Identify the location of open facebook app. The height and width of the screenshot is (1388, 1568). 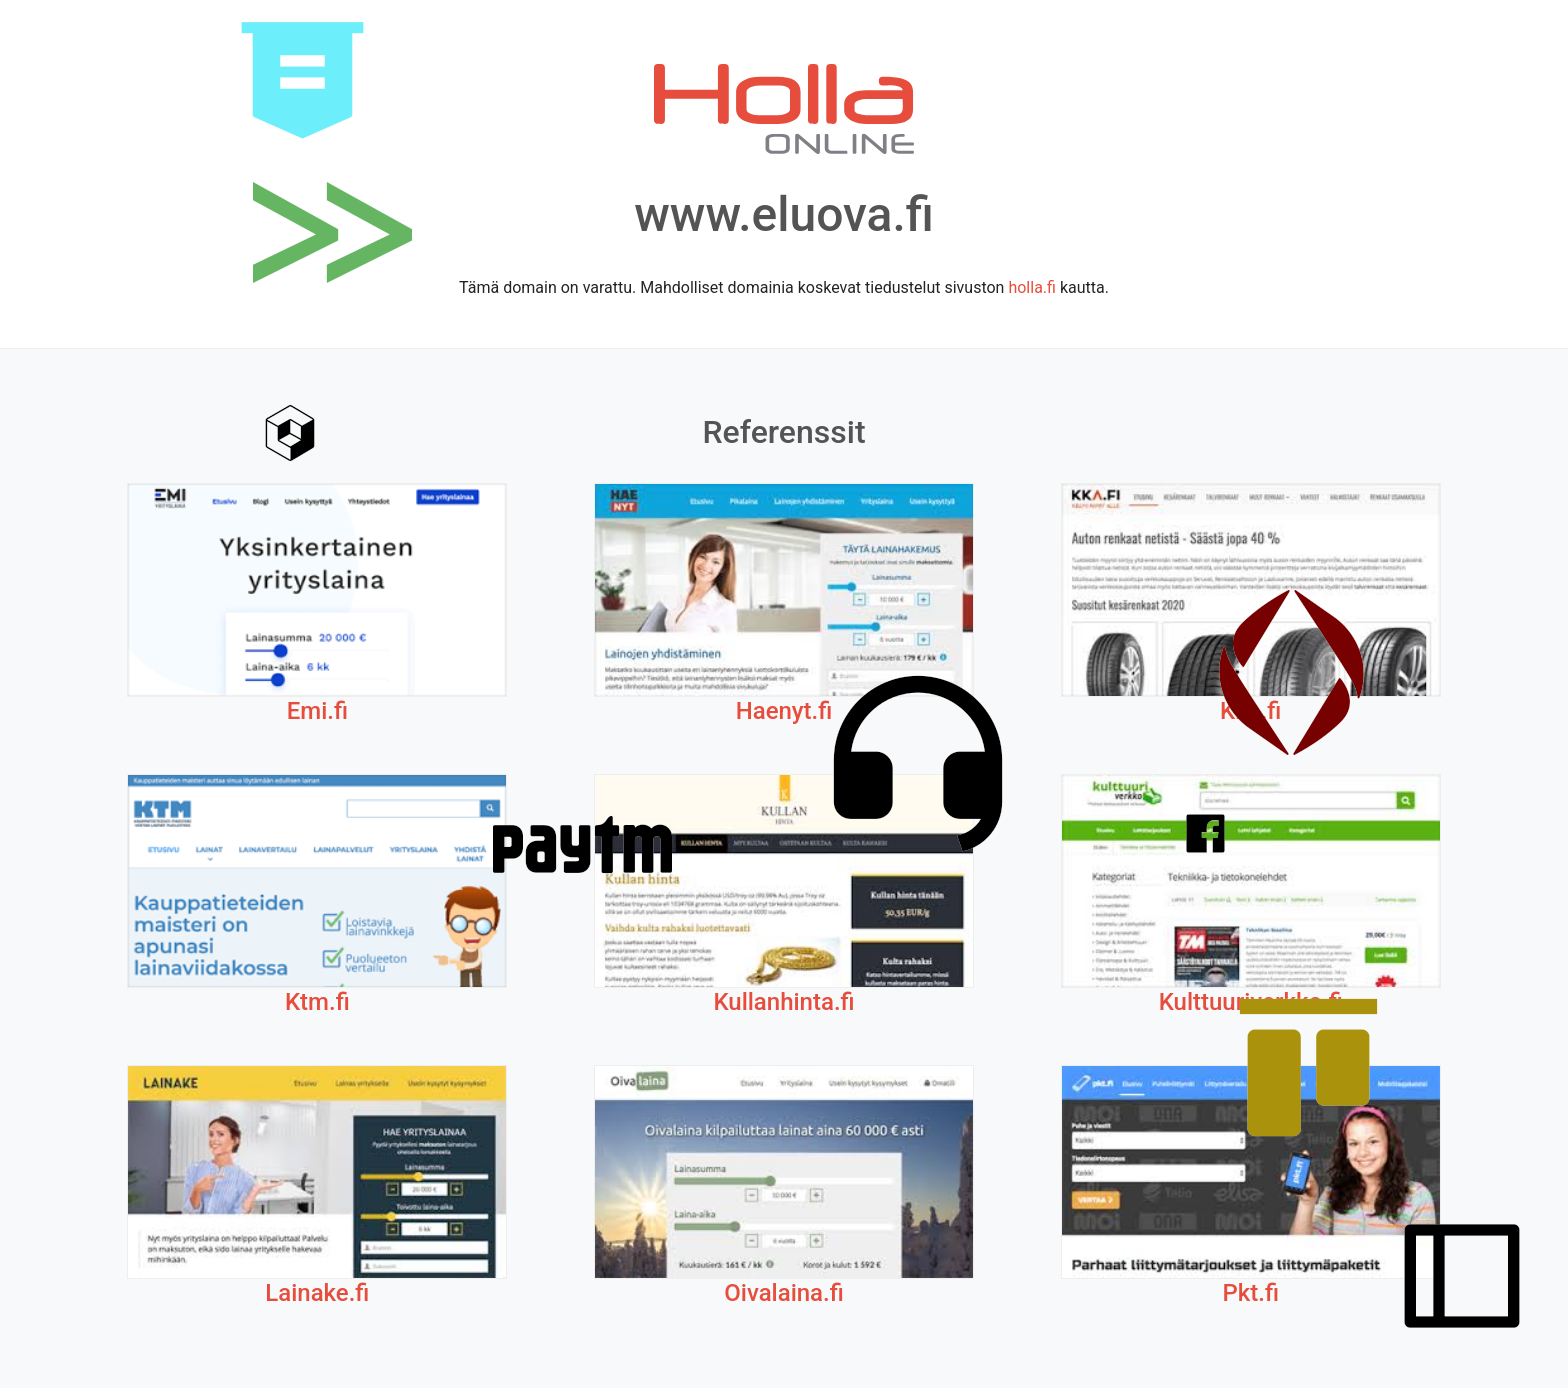
(1205, 833).